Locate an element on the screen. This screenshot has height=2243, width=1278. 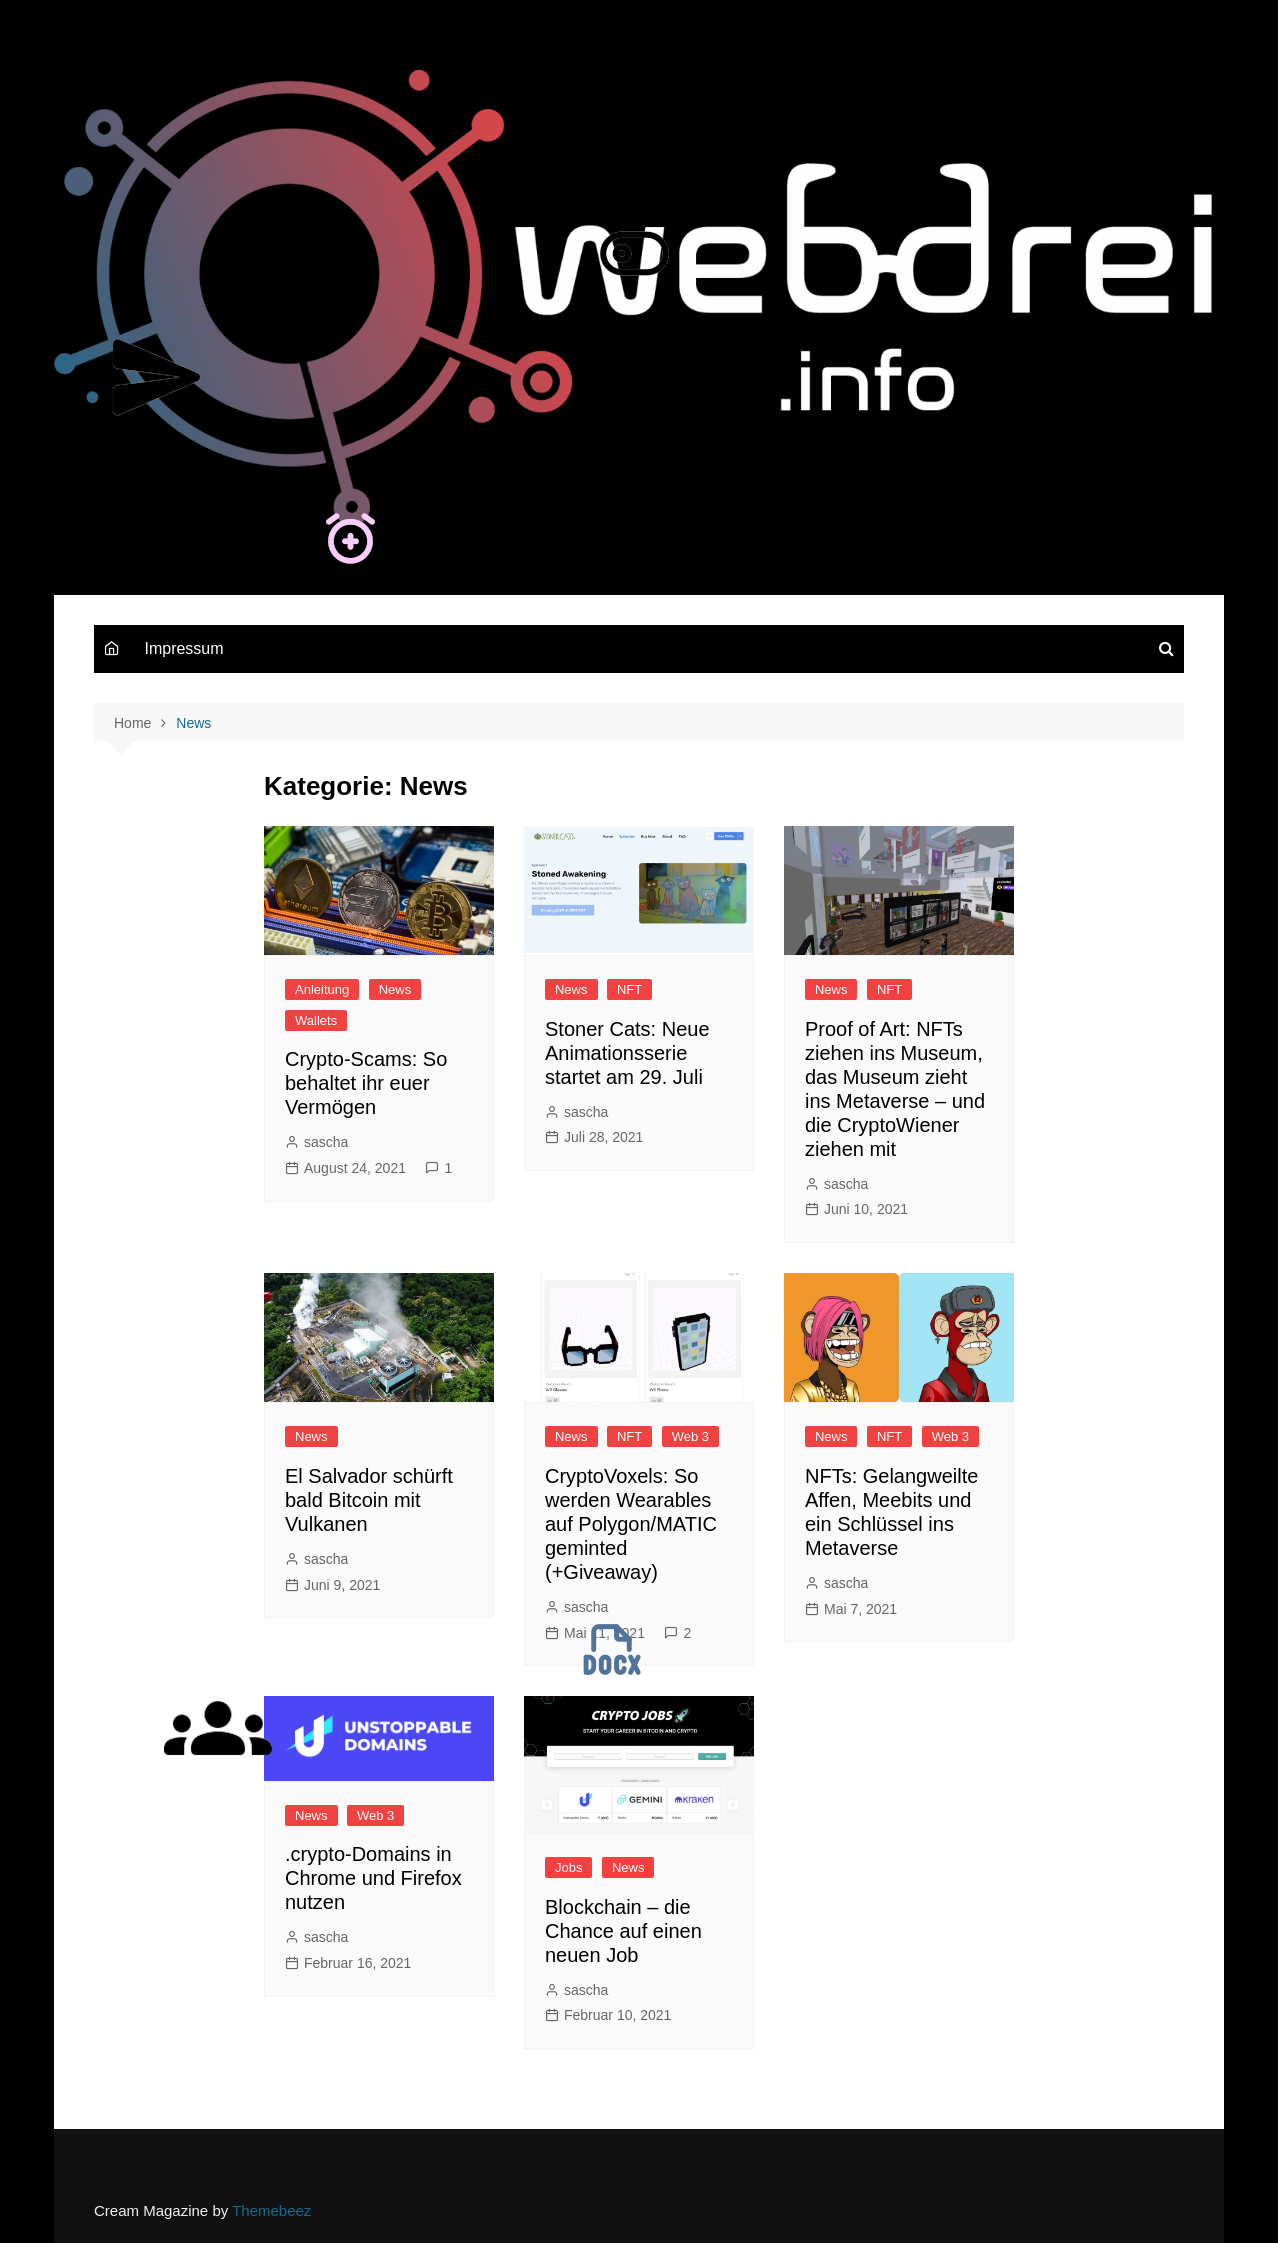
send a message or submit content is located at coordinates (158, 377).